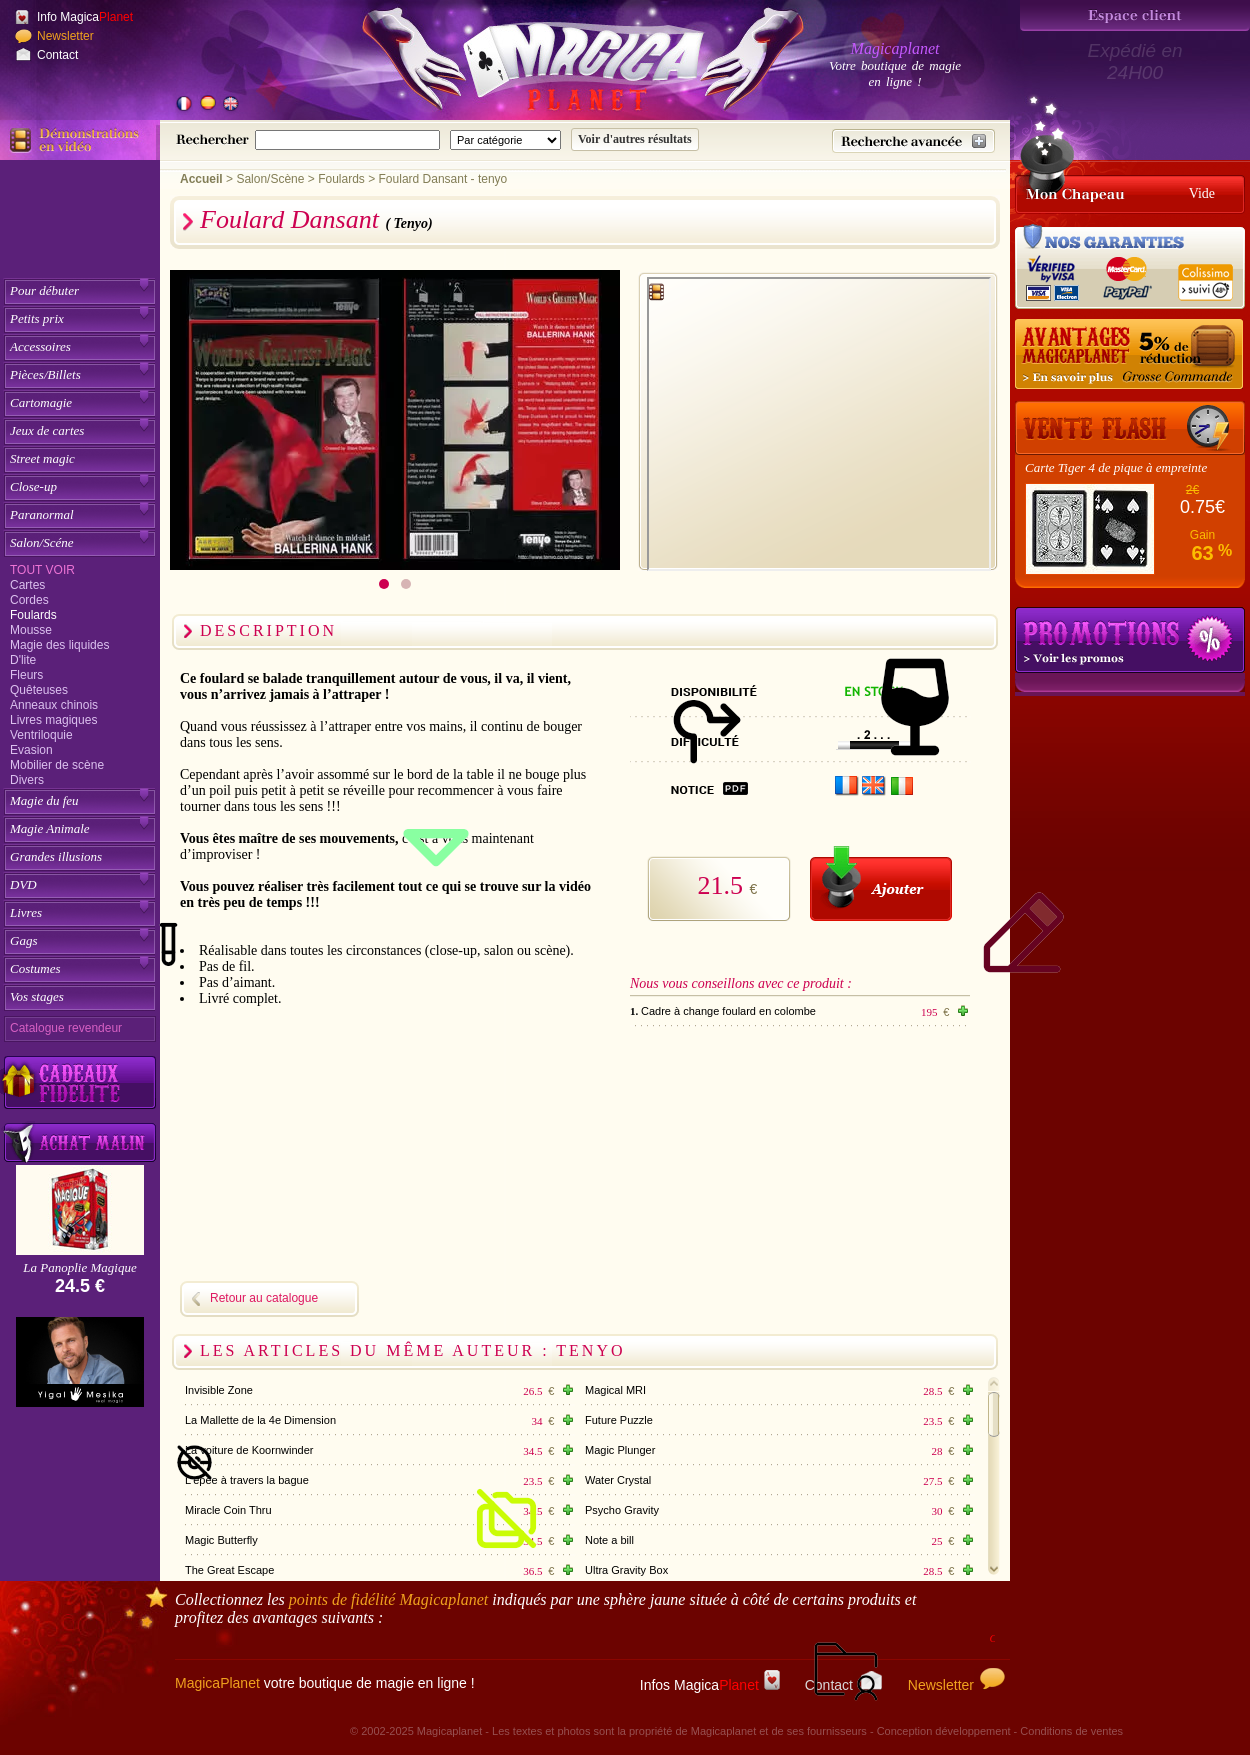  What do you see at coordinates (915, 707) in the screenshot?
I see `indicates a full drink or beverage status` at bounding box center [915, 707].